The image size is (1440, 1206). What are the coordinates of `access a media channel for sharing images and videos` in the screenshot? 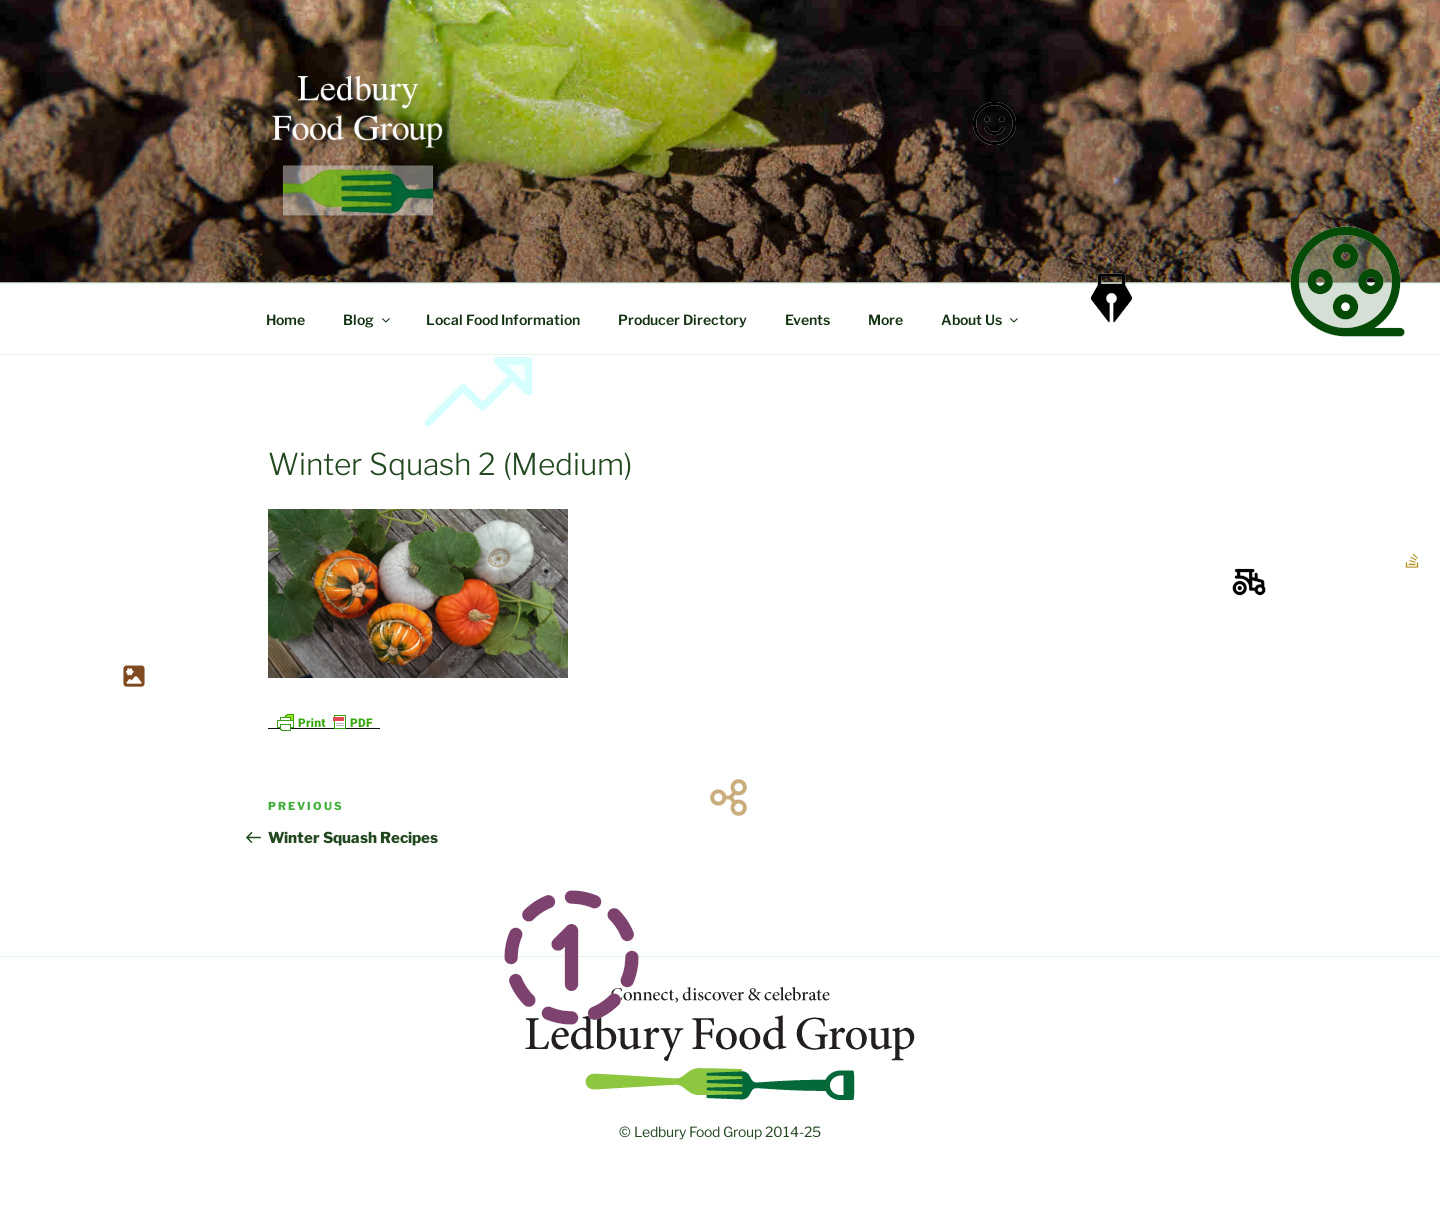 It's located at (134, 676).